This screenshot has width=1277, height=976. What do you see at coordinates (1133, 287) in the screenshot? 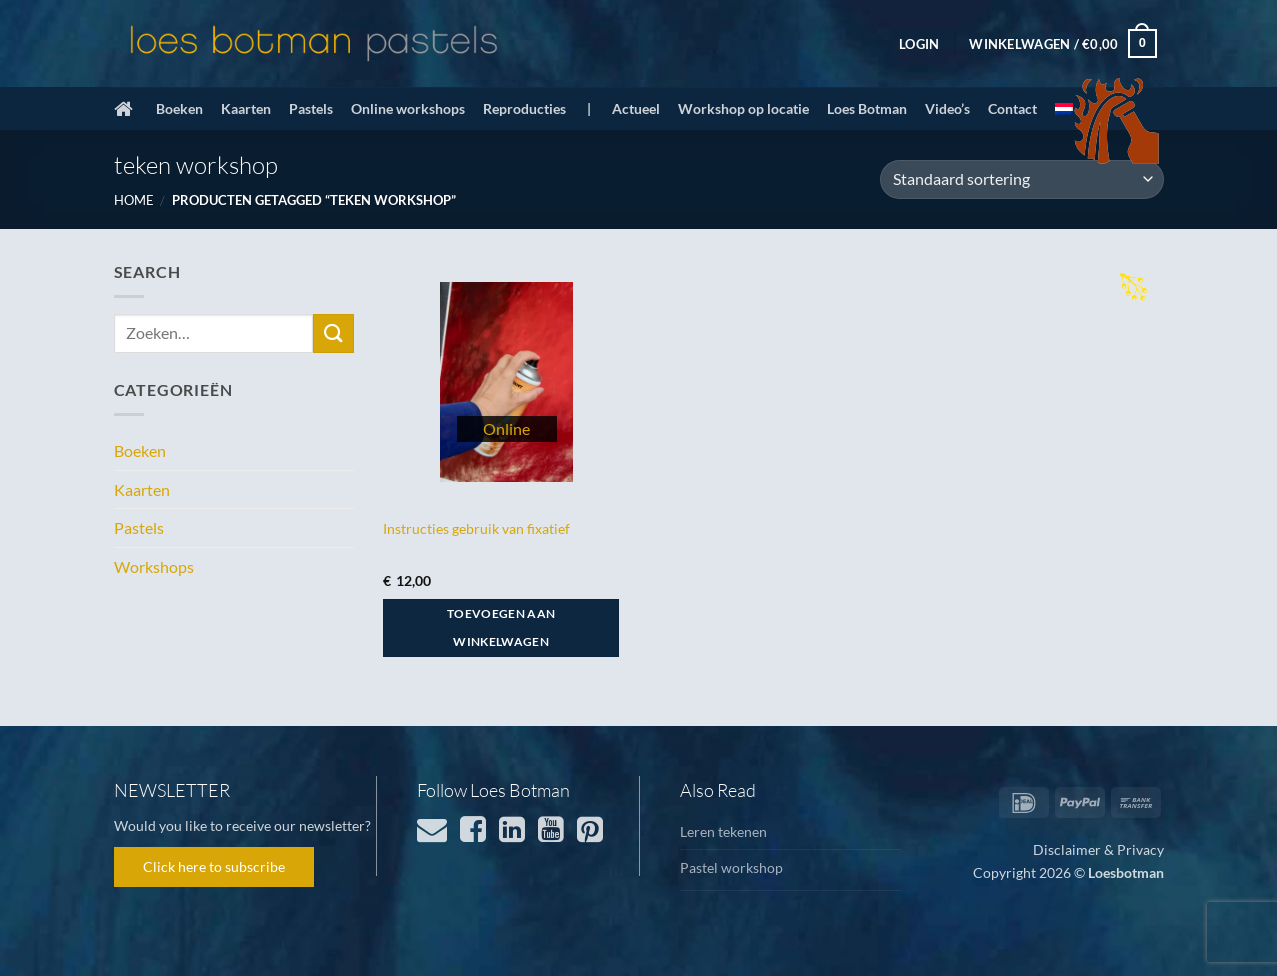
I see `blackcurrant berry ingredient in a cooking or crafting game` at bounding box center [1133, 287].